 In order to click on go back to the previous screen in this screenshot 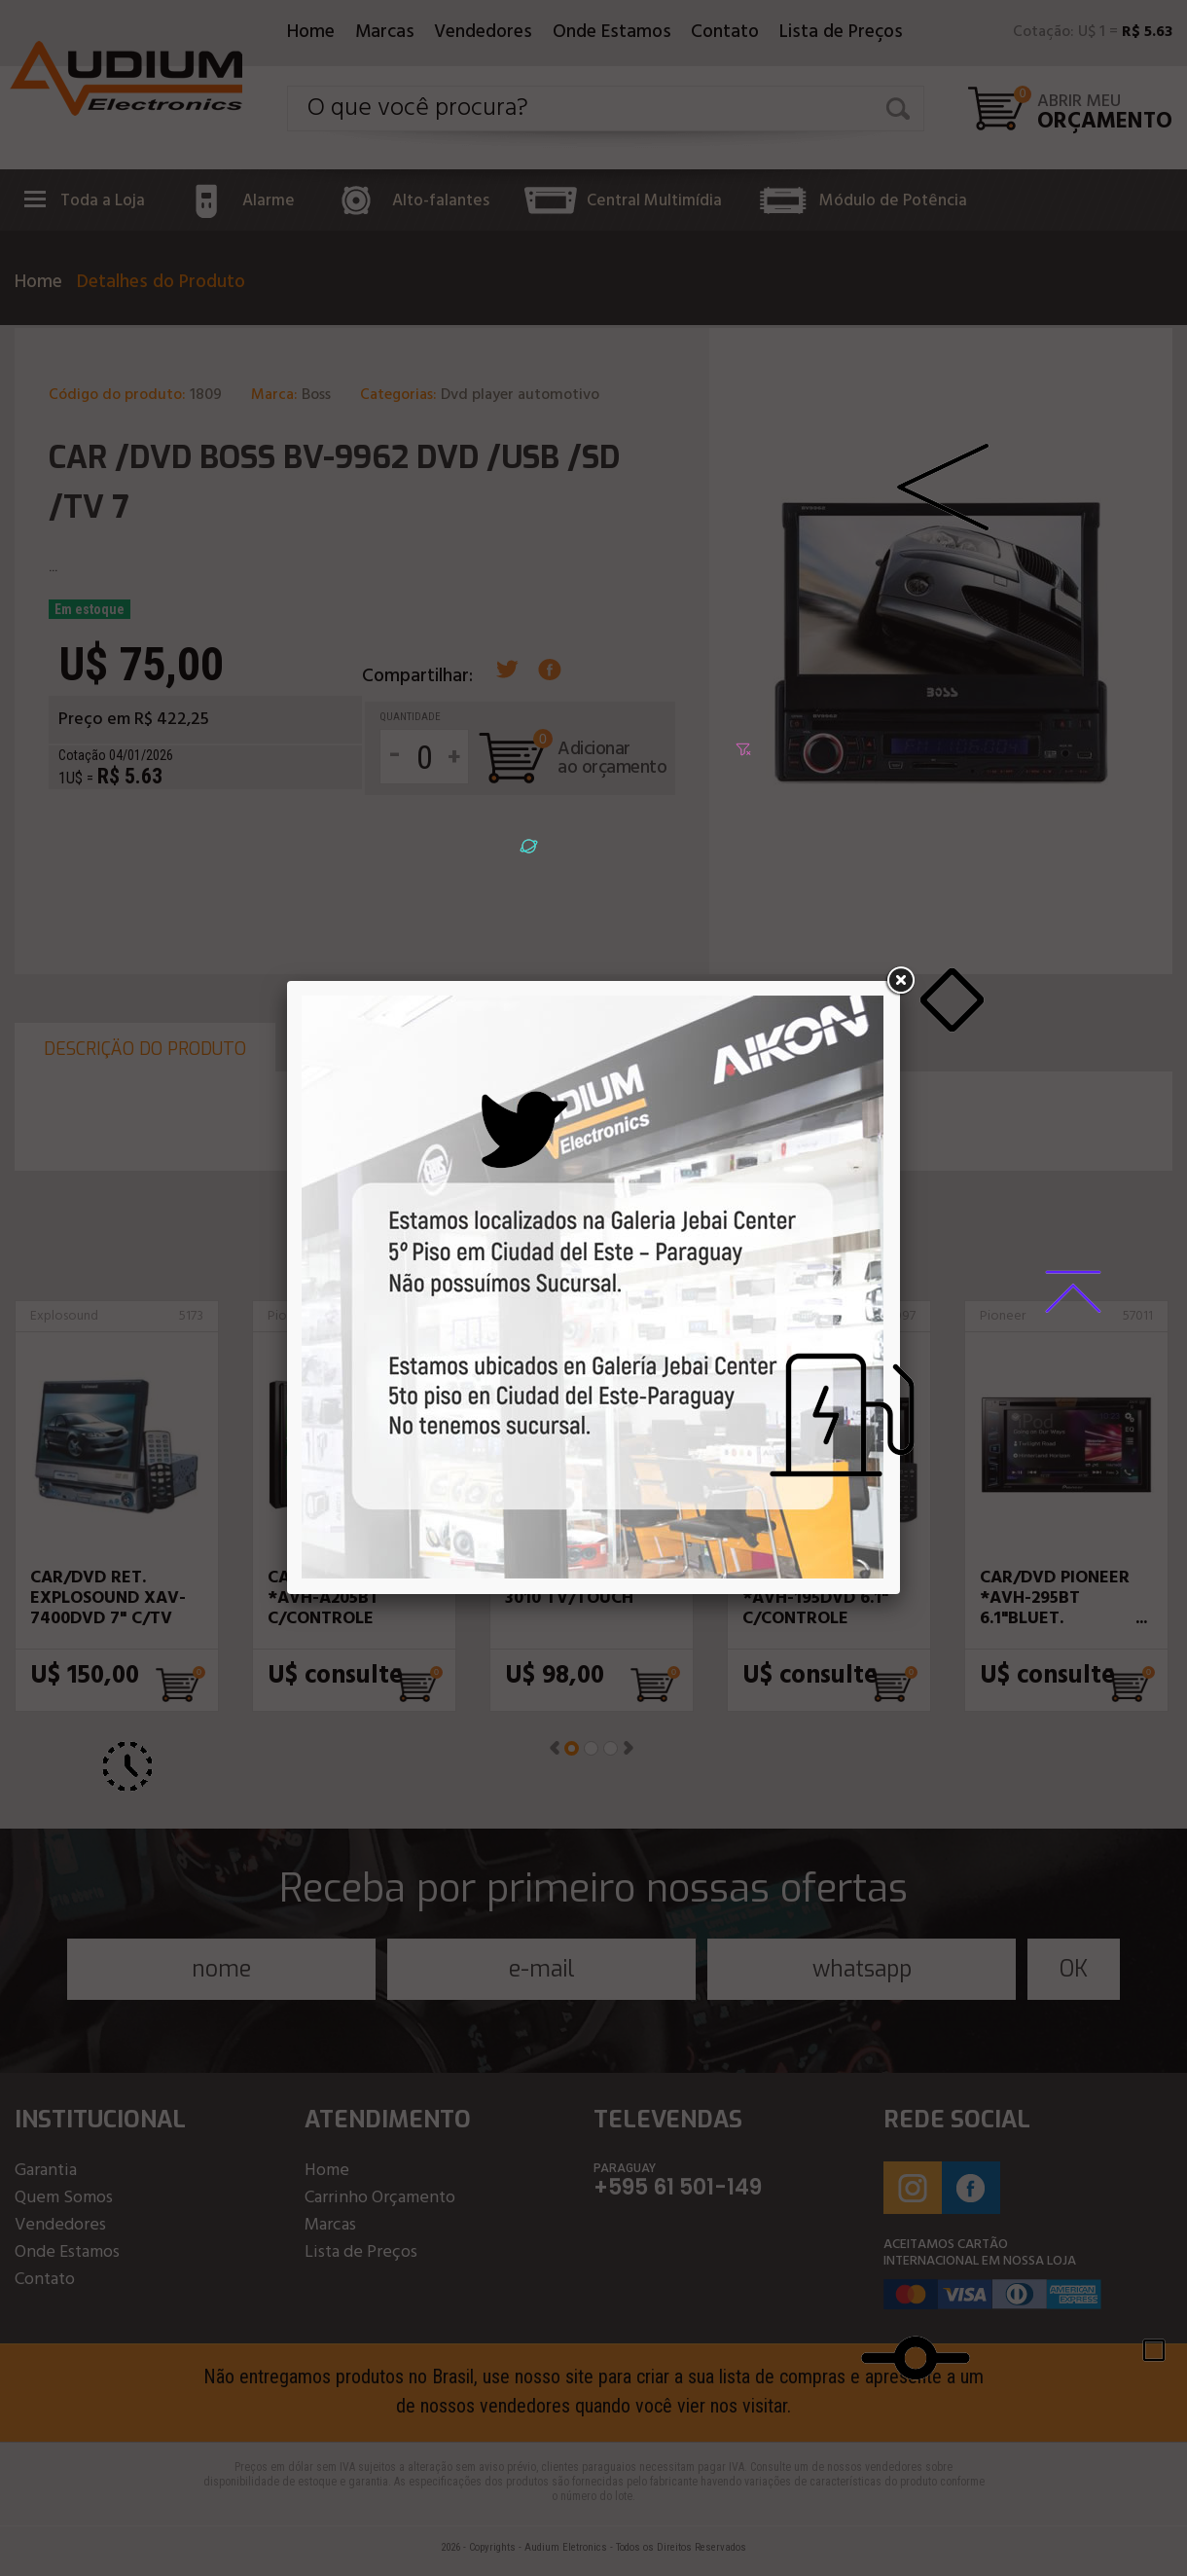, I will do `click(945, 487)`.